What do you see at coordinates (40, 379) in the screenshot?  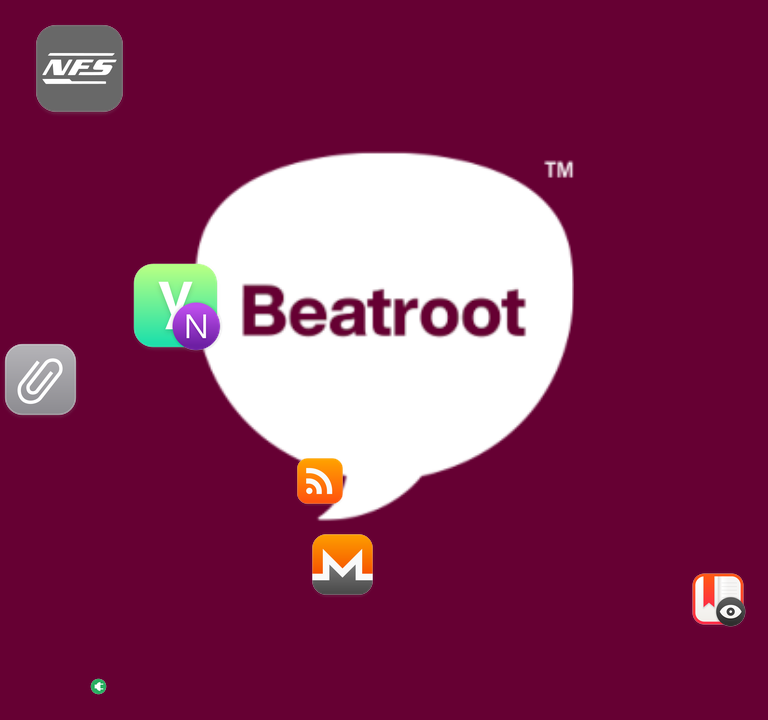 I see `open office or productivity applications` at bounding box center [40, 379].